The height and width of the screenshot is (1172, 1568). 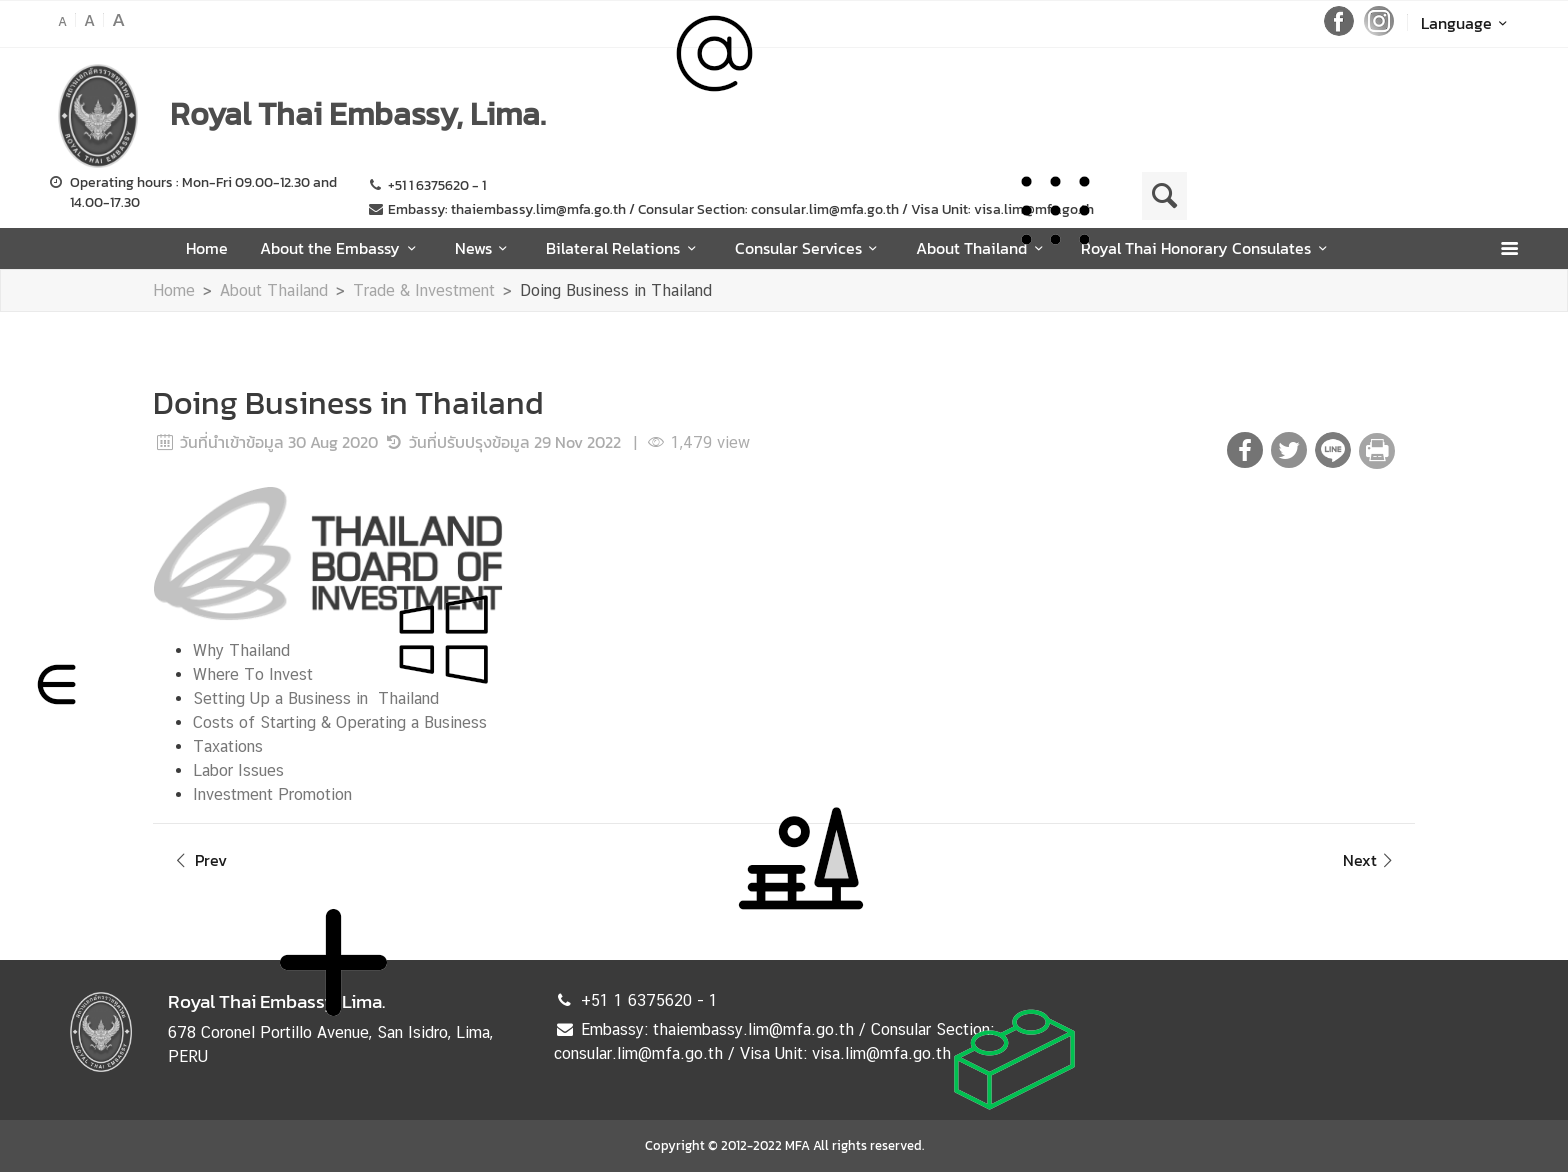 I want to click on indicates set membership in mathematical notation, so click(x=57, y=684).